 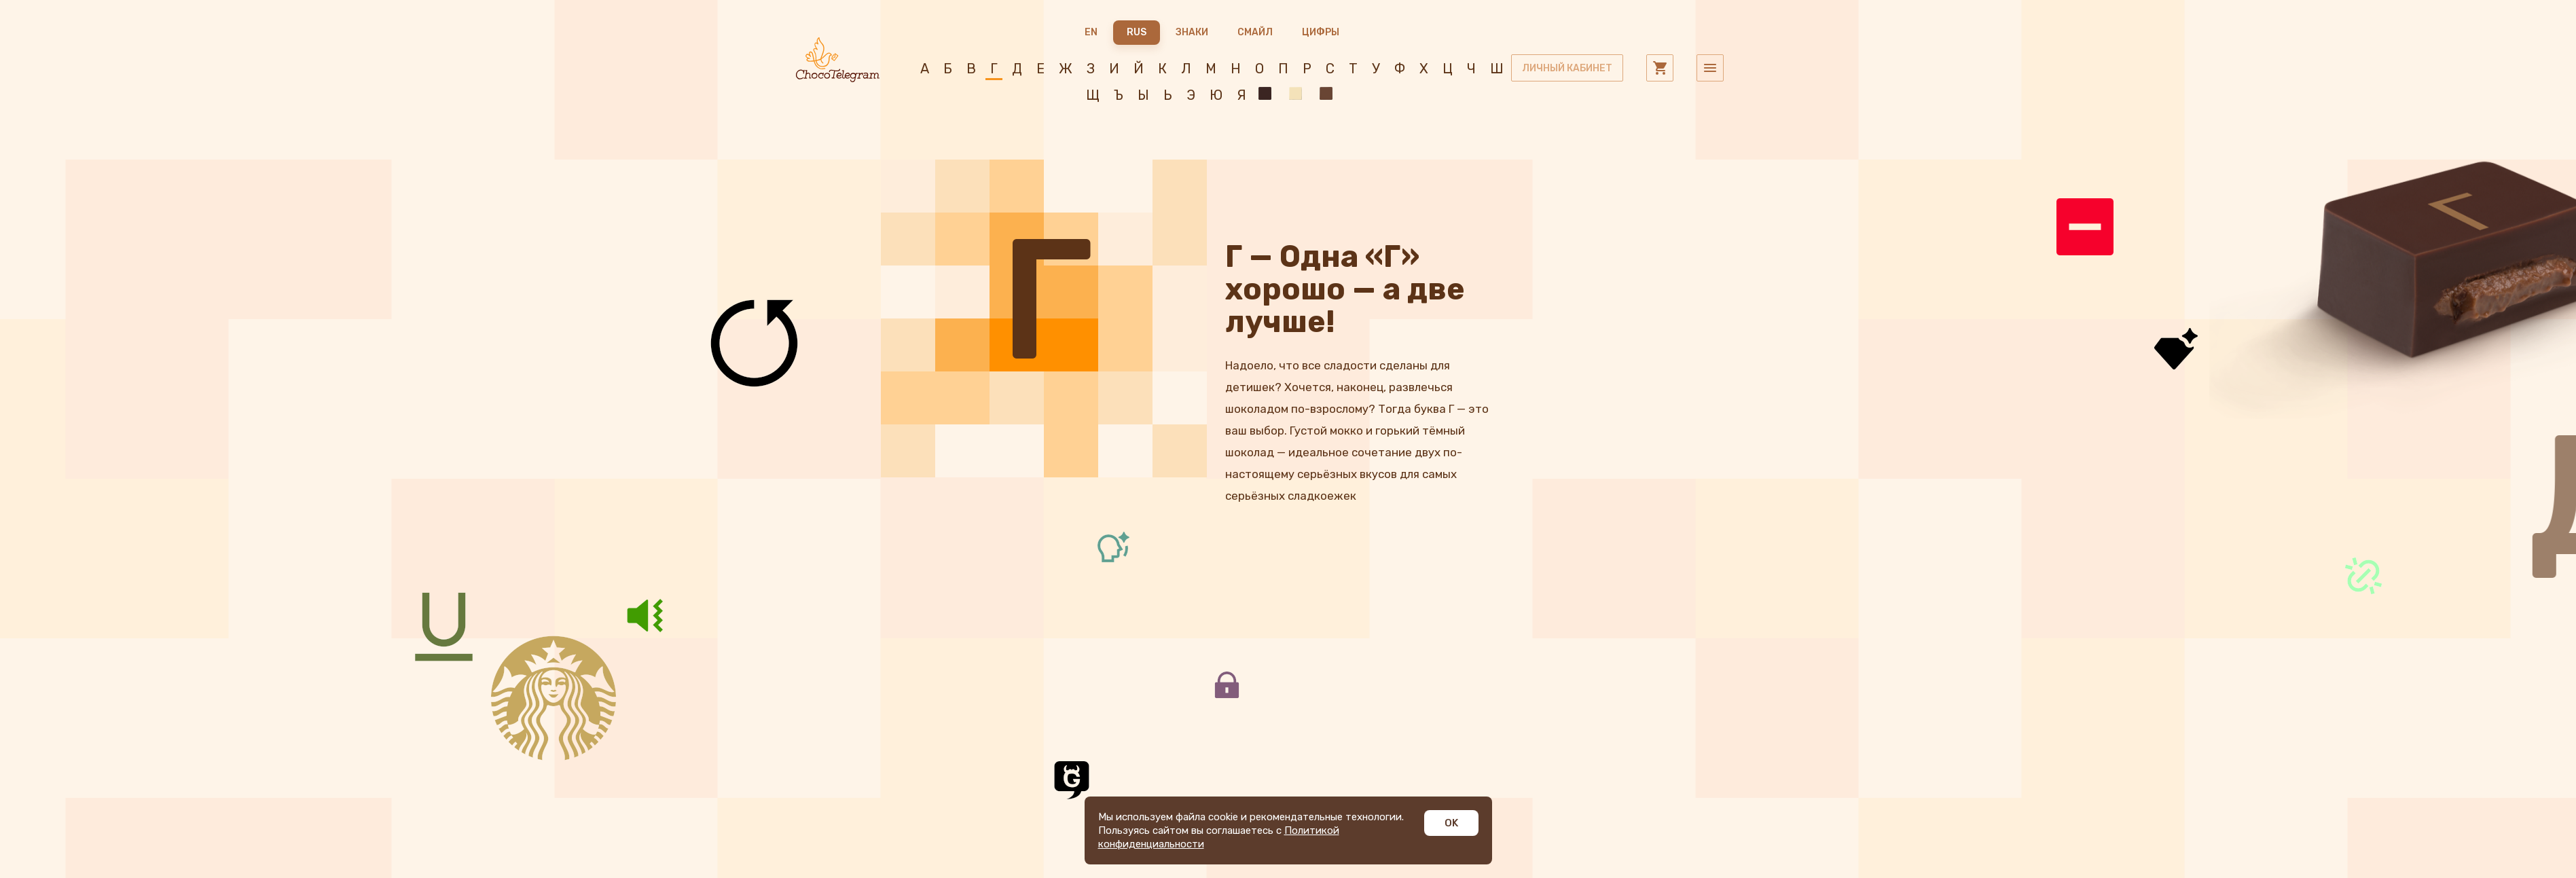 I want to click on reset to previous state, so click(x=754, y=343).